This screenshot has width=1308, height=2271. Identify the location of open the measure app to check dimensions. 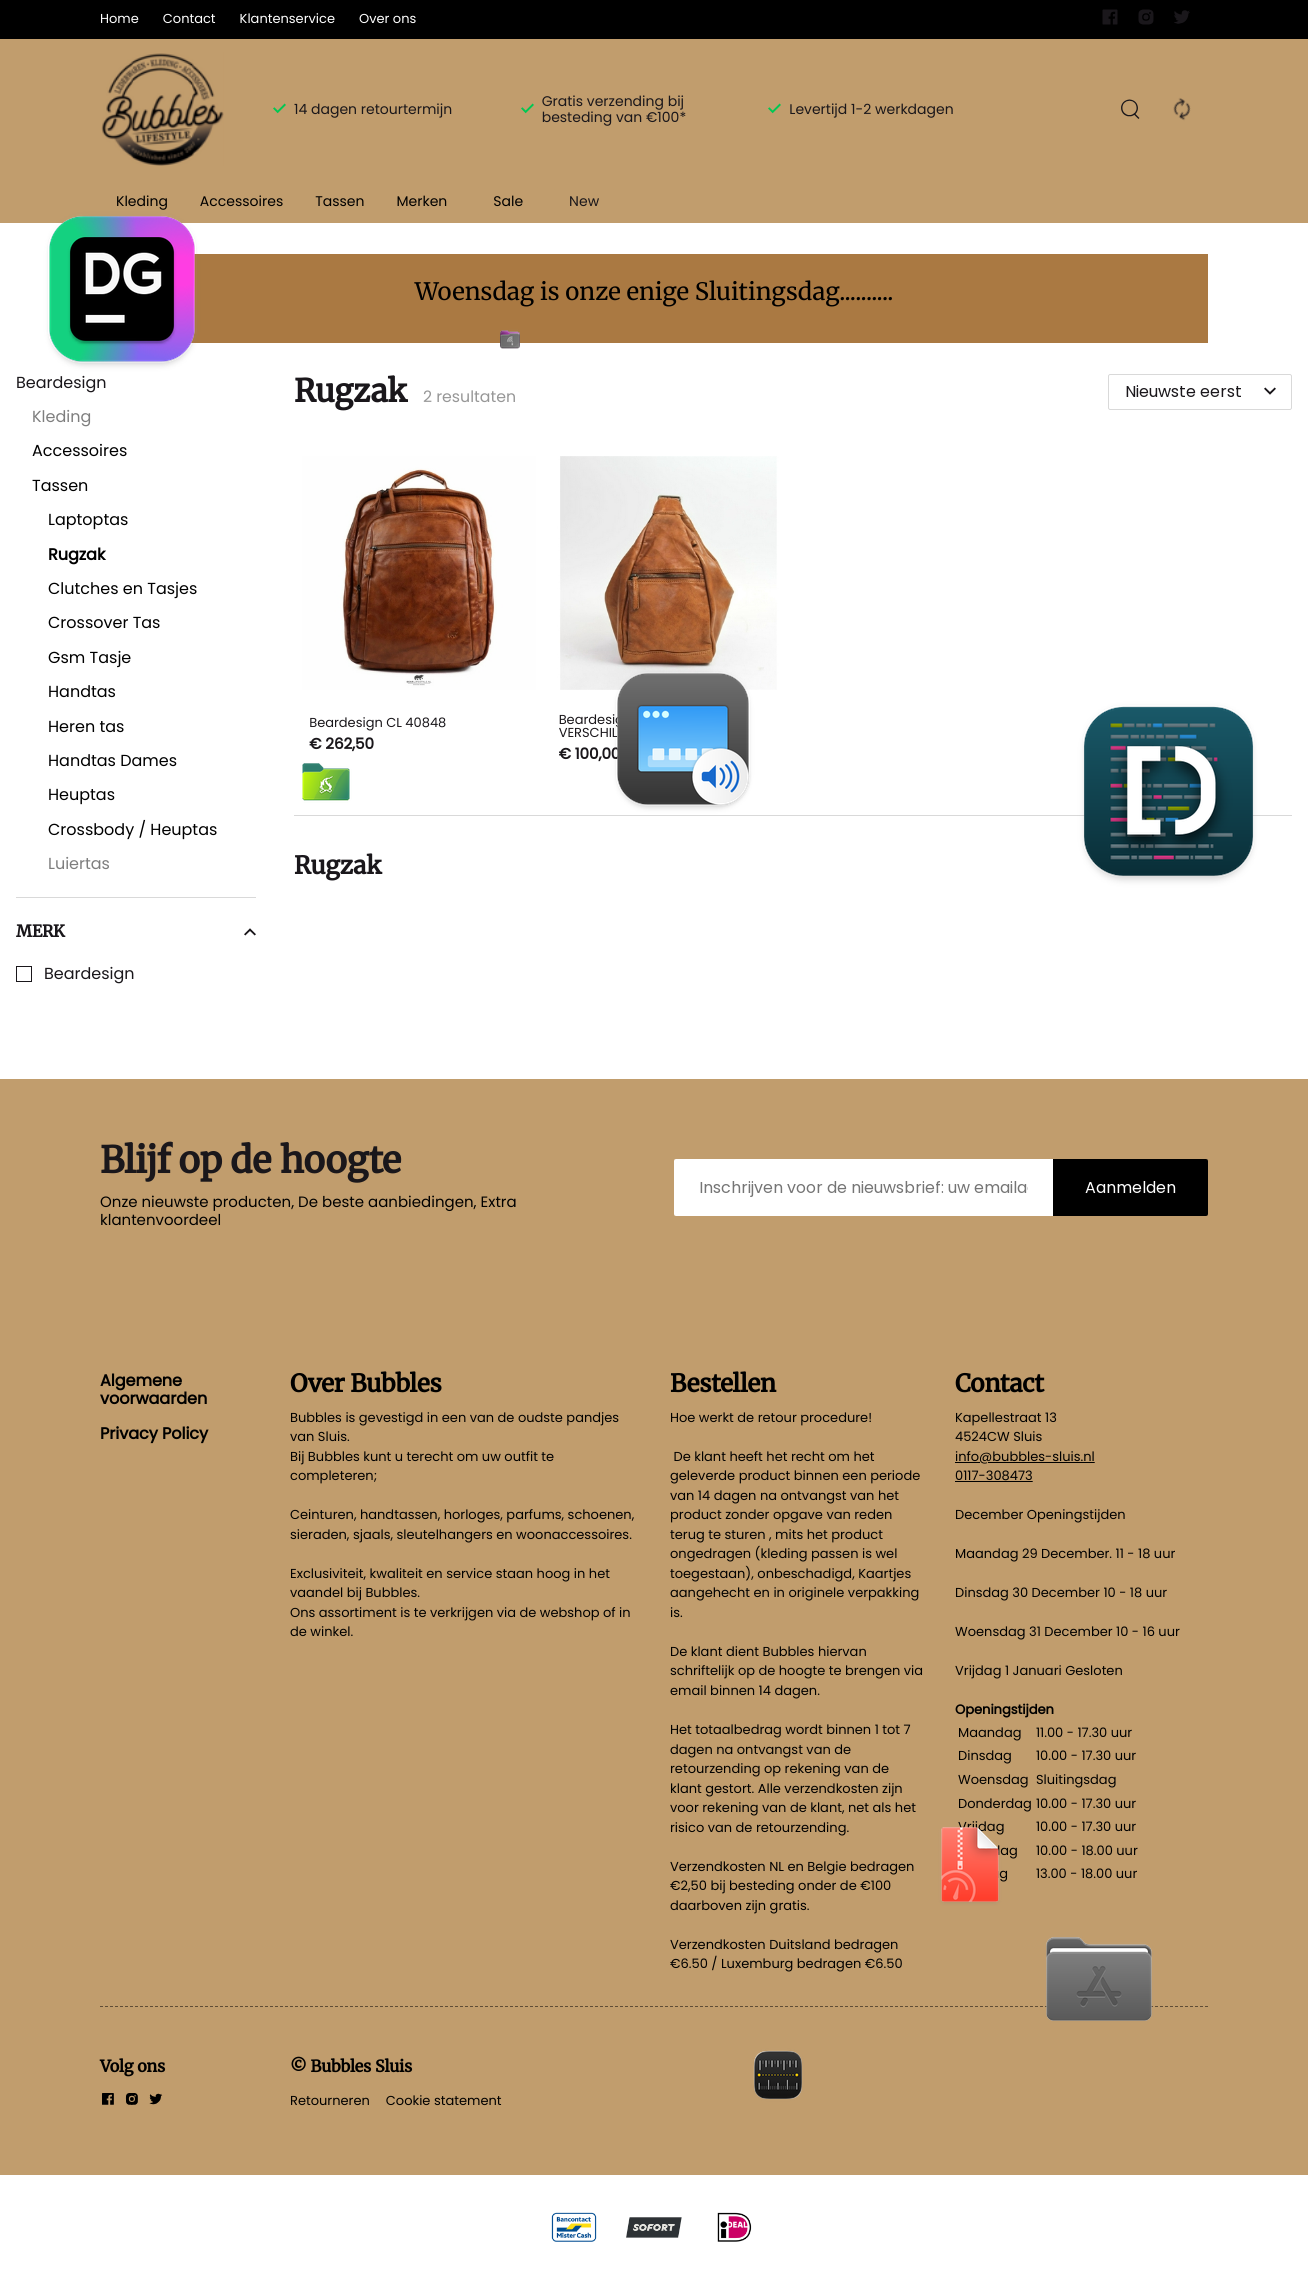
(778, 2075).